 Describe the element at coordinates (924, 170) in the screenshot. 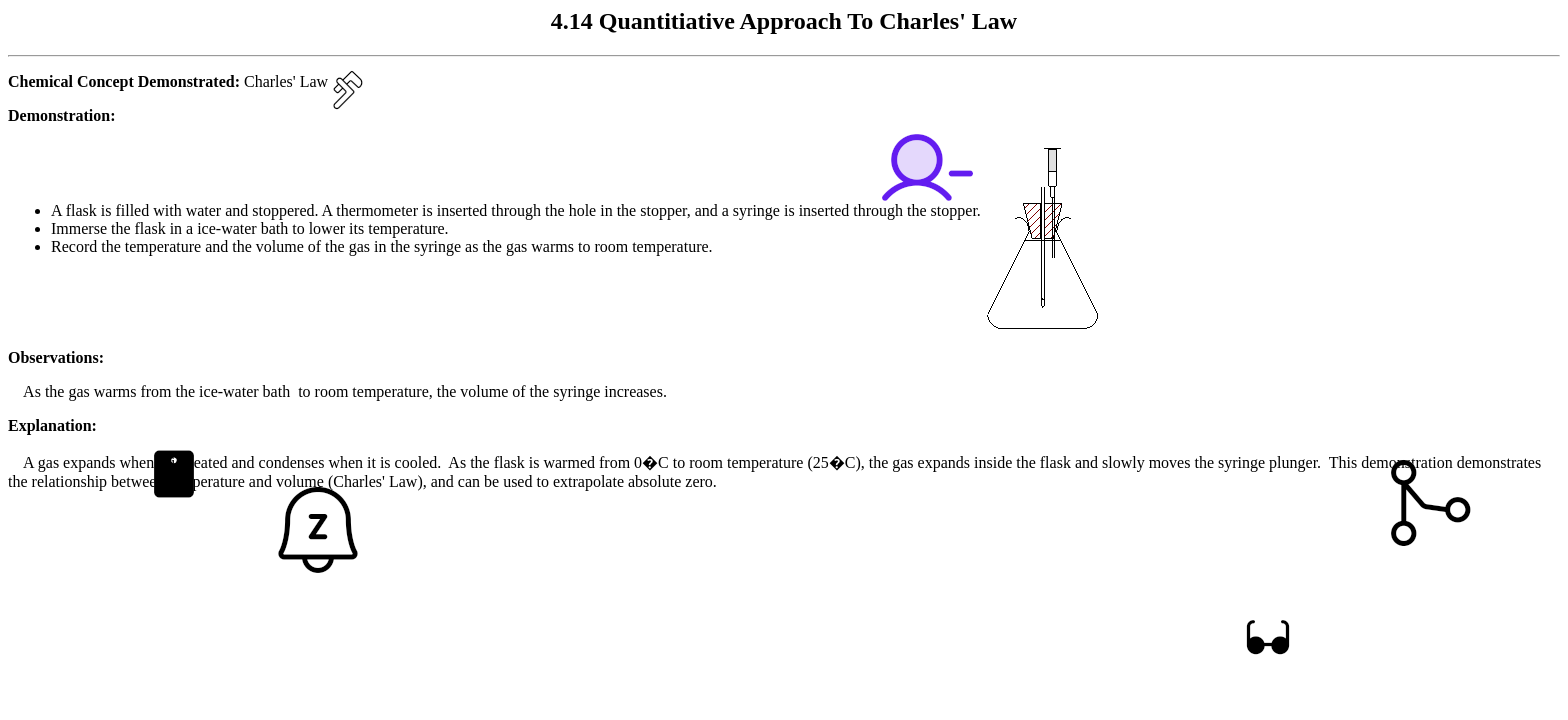

I see `remove a user or contact` at that location.